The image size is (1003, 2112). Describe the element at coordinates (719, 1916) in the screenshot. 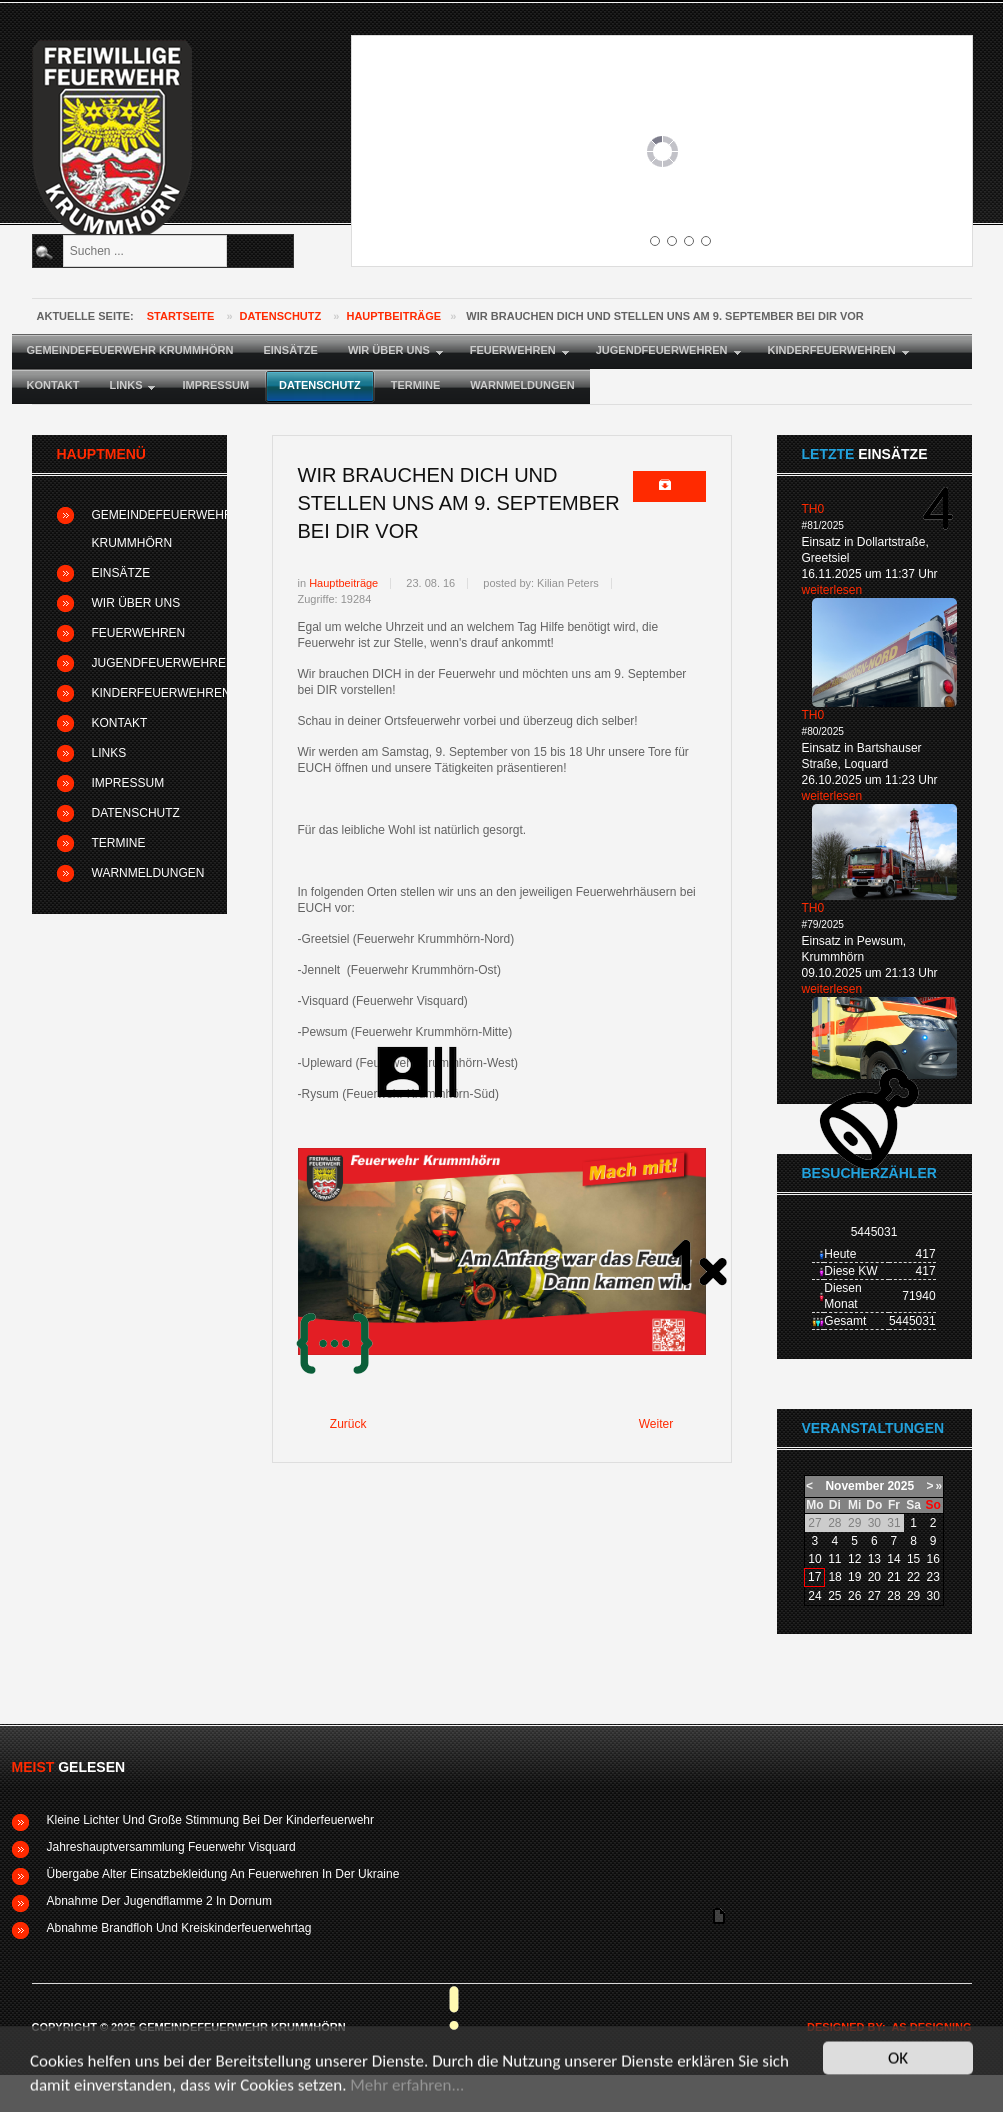

I see `insert or attach a file` at that location.